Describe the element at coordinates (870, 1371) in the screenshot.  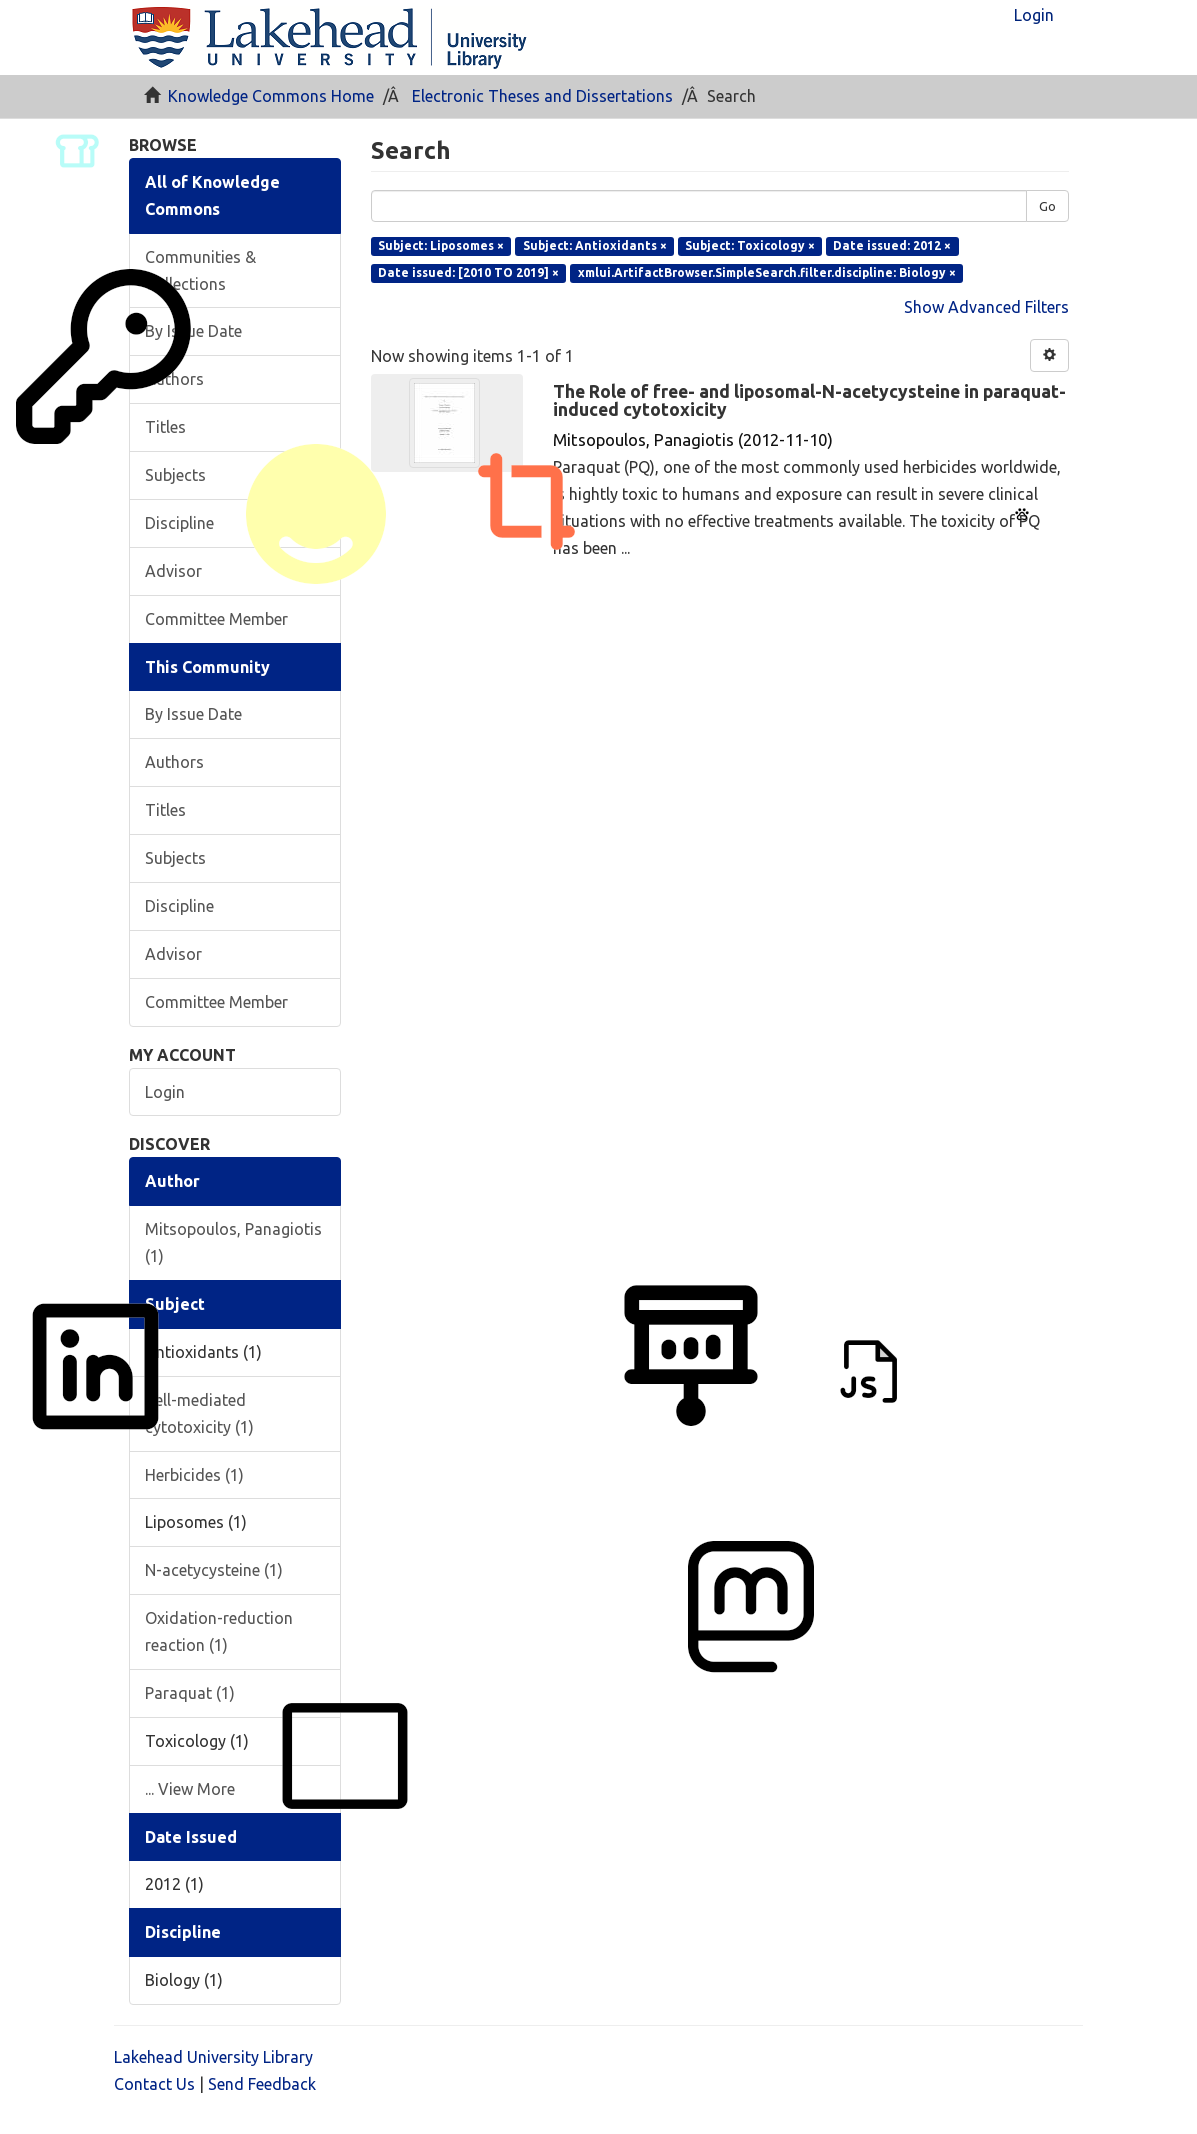
I see `javascript file` at that location.